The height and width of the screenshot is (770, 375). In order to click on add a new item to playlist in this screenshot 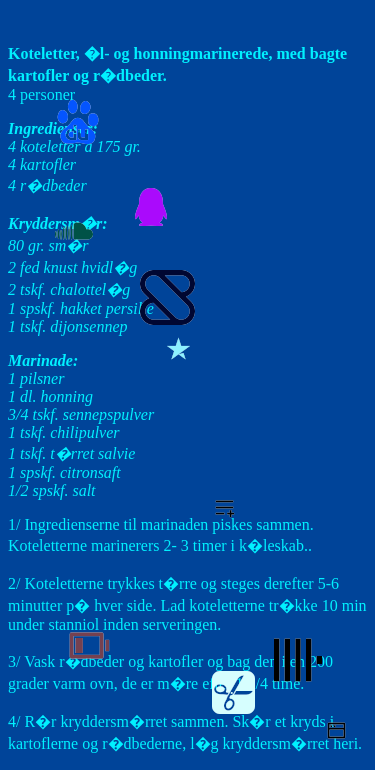, I will do `click(224, 507)`.